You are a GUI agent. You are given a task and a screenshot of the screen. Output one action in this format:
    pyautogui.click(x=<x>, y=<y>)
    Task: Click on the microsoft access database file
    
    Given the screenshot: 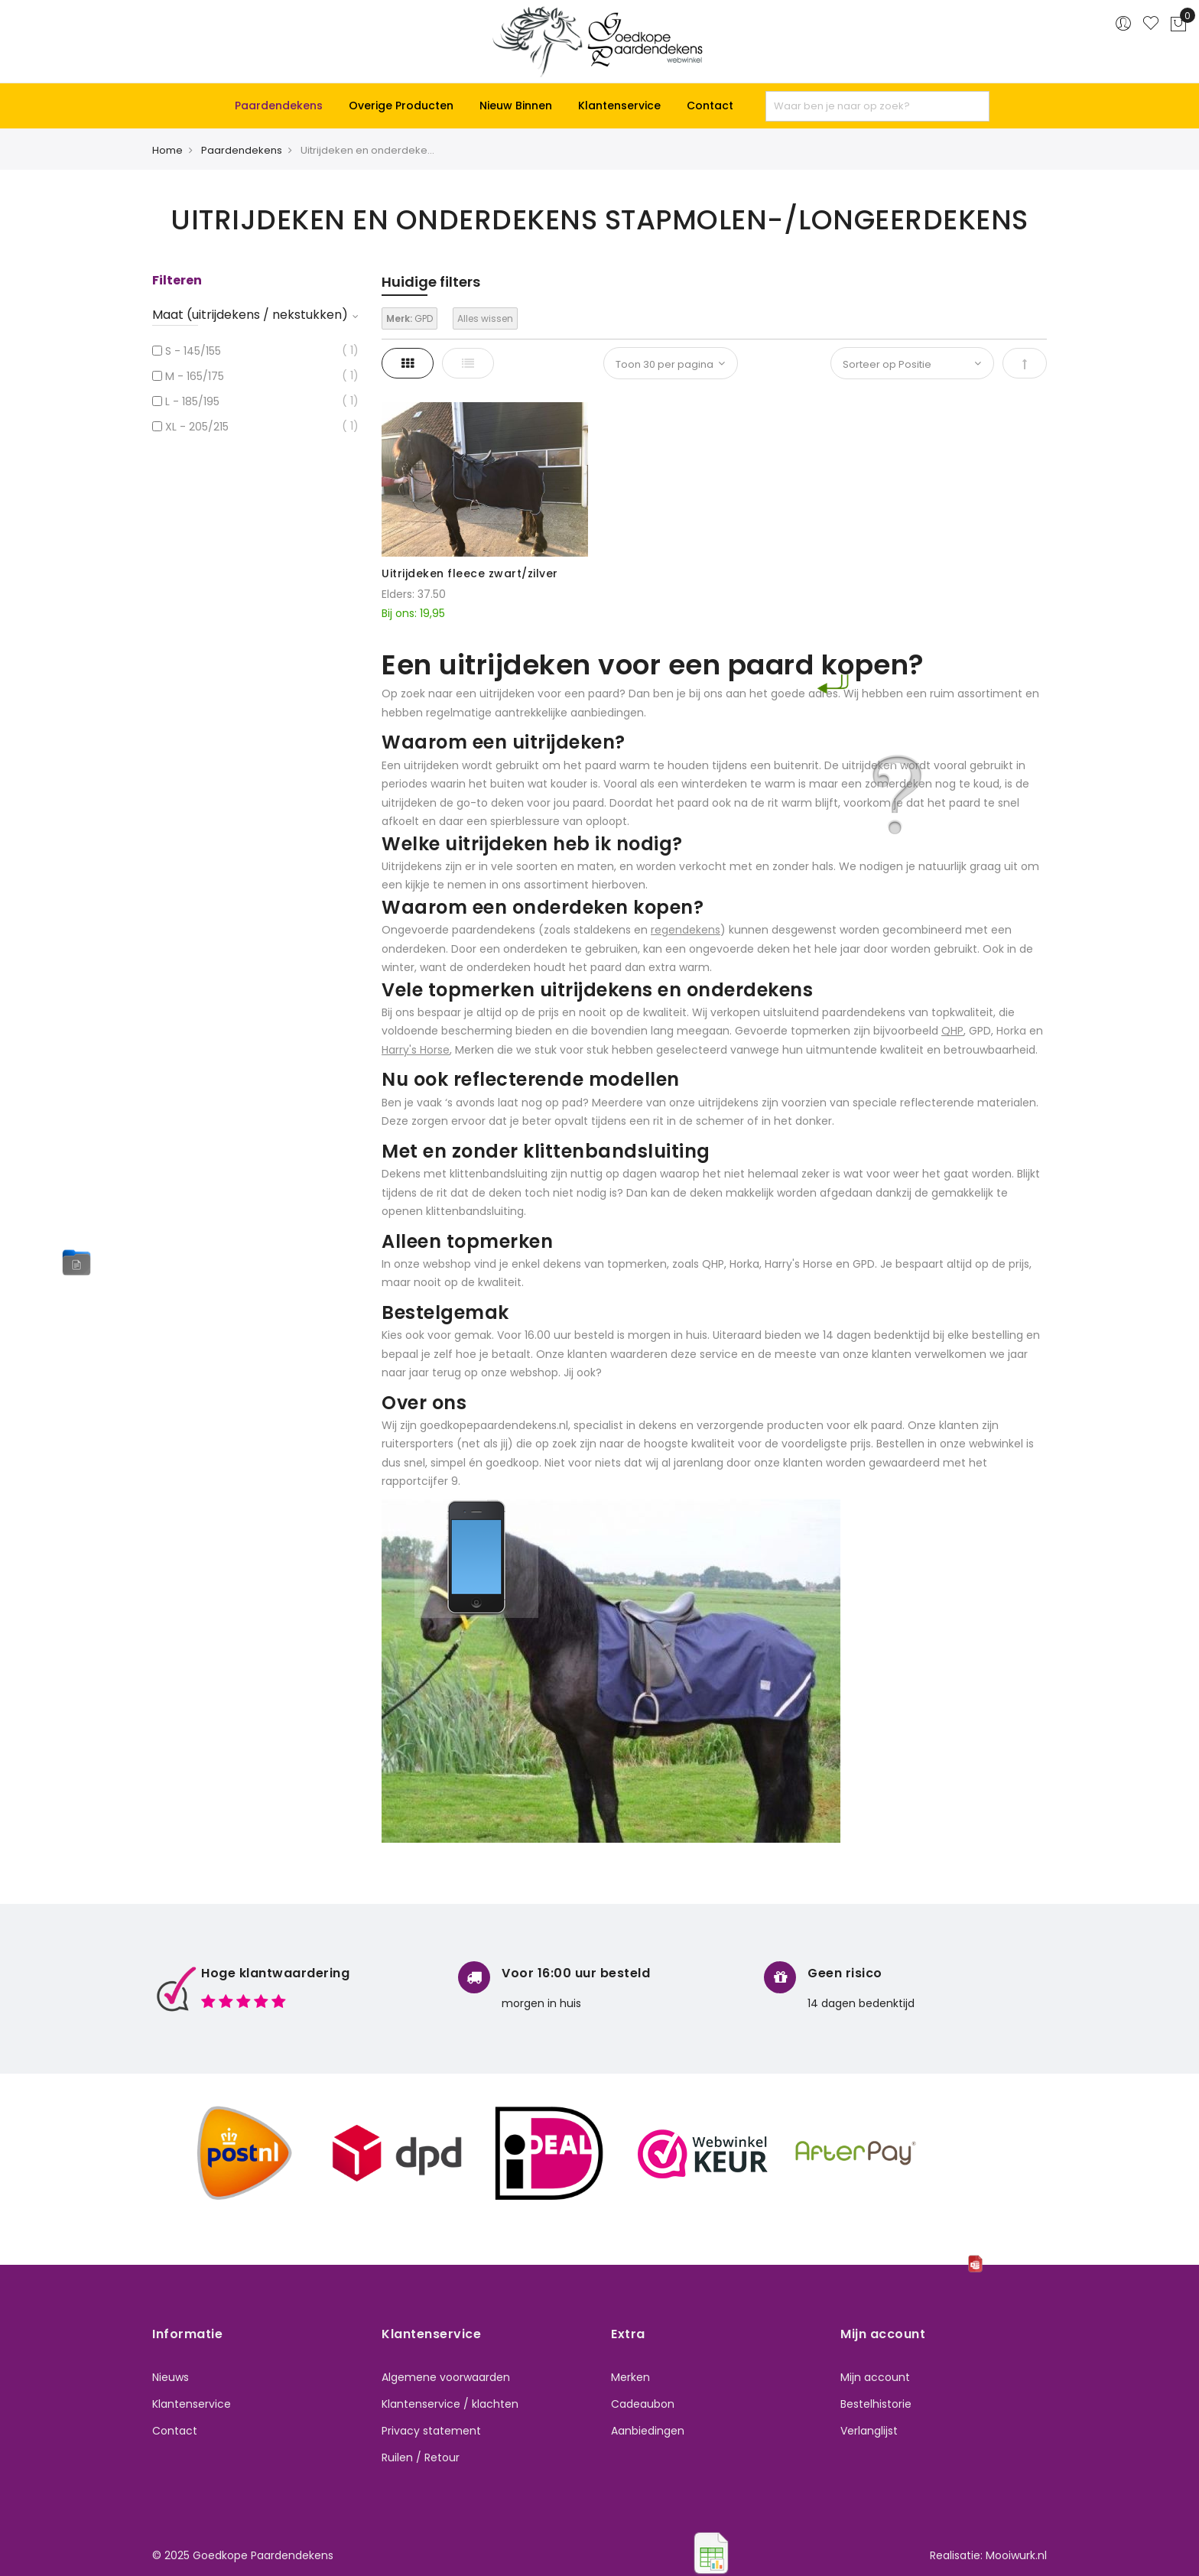 What is the action you would take?
    pyautogui.click(x=975, y=2263)
    